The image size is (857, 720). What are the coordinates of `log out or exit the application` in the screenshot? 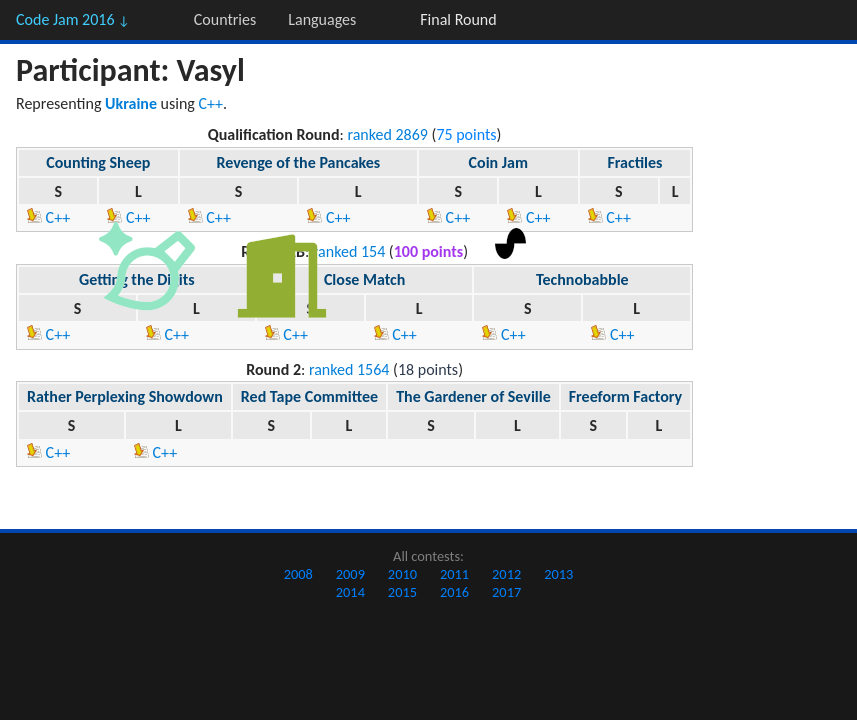 It's located at (282, 278).